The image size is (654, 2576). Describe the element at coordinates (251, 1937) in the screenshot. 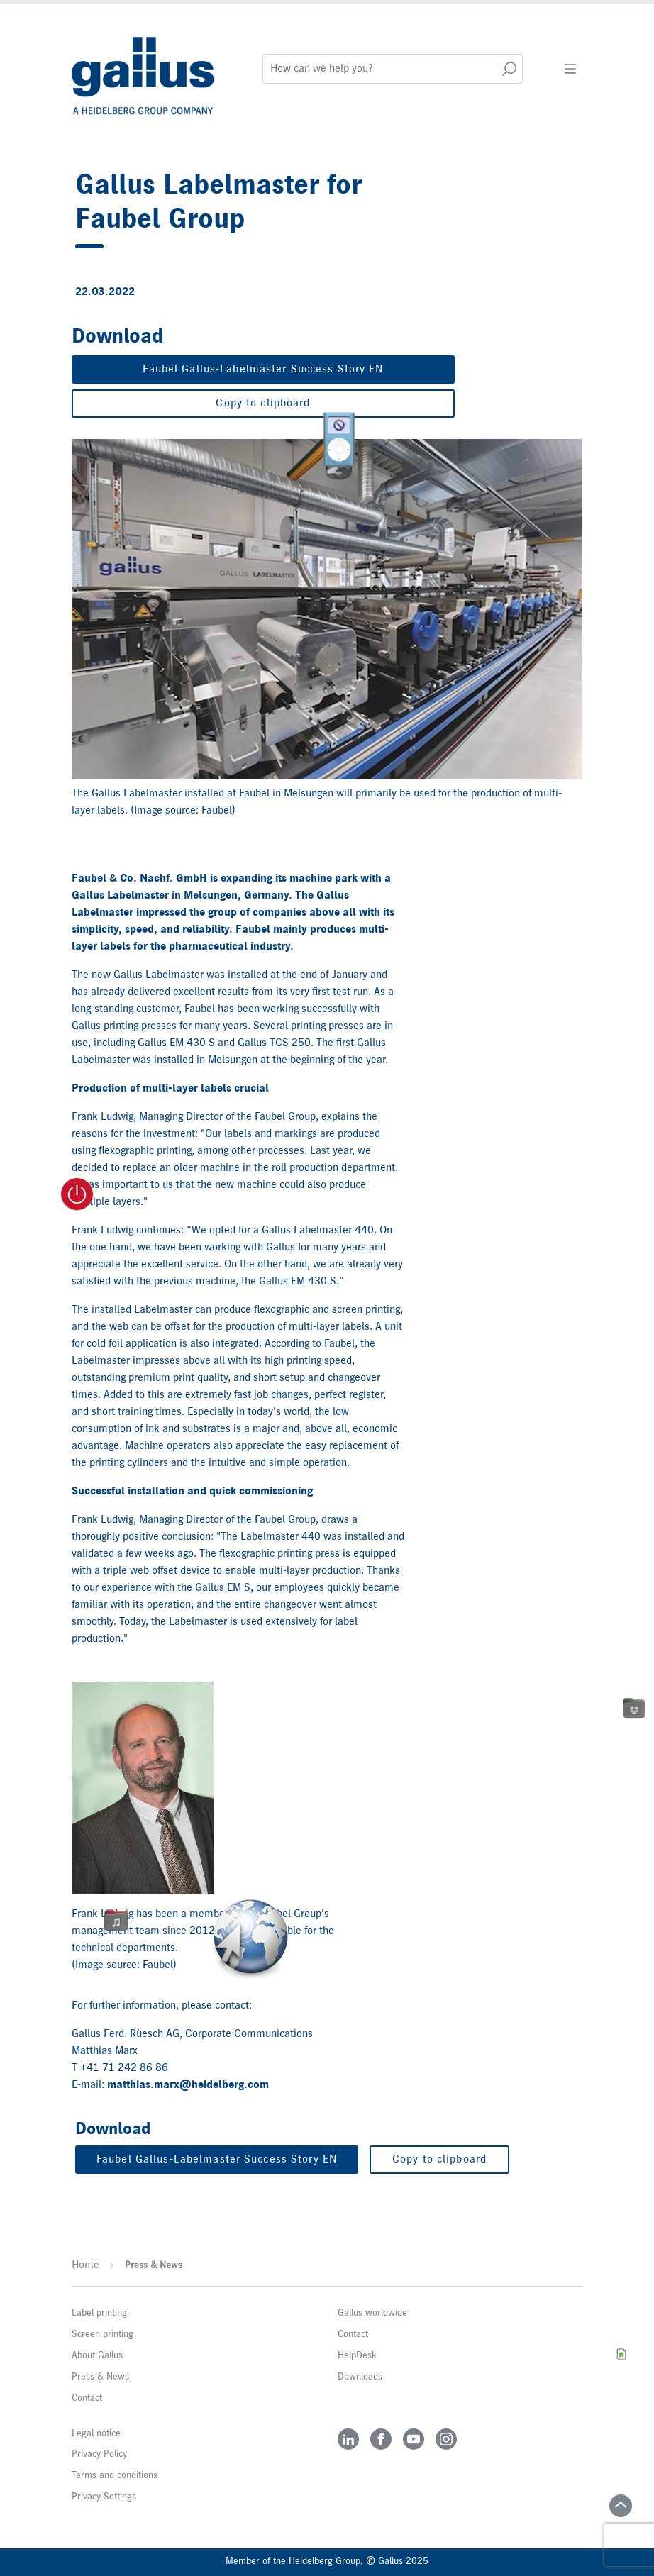

I see `open web browser` at that location.